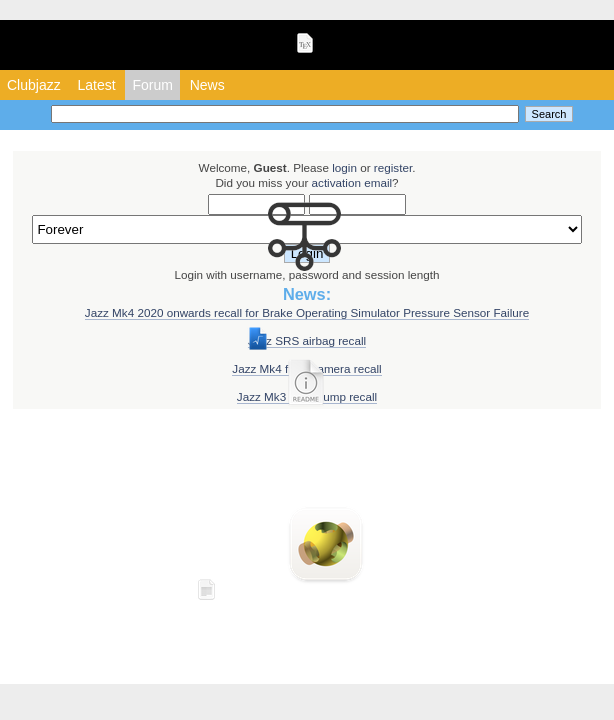 This screenshot has width=614, height=720. Describe the element at coordinates (306, 383) in the screenshot. I see `open readme documentation file` at that location.